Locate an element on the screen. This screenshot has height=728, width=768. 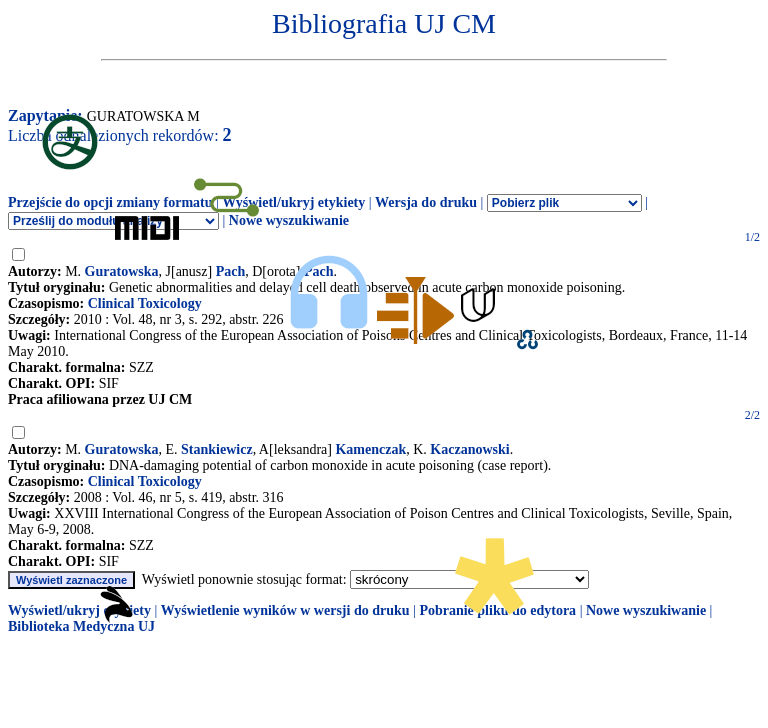
keploy brand logo is located at coordinates (116, 604).